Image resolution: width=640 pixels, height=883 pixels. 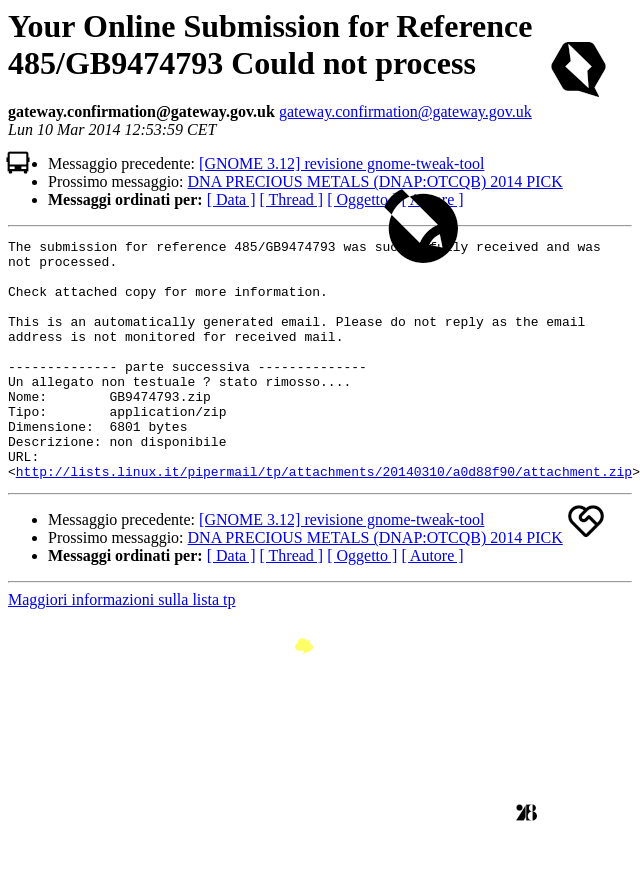 I want to click on simplelocalize logo - translation management platform, so click(x=304, y=646).